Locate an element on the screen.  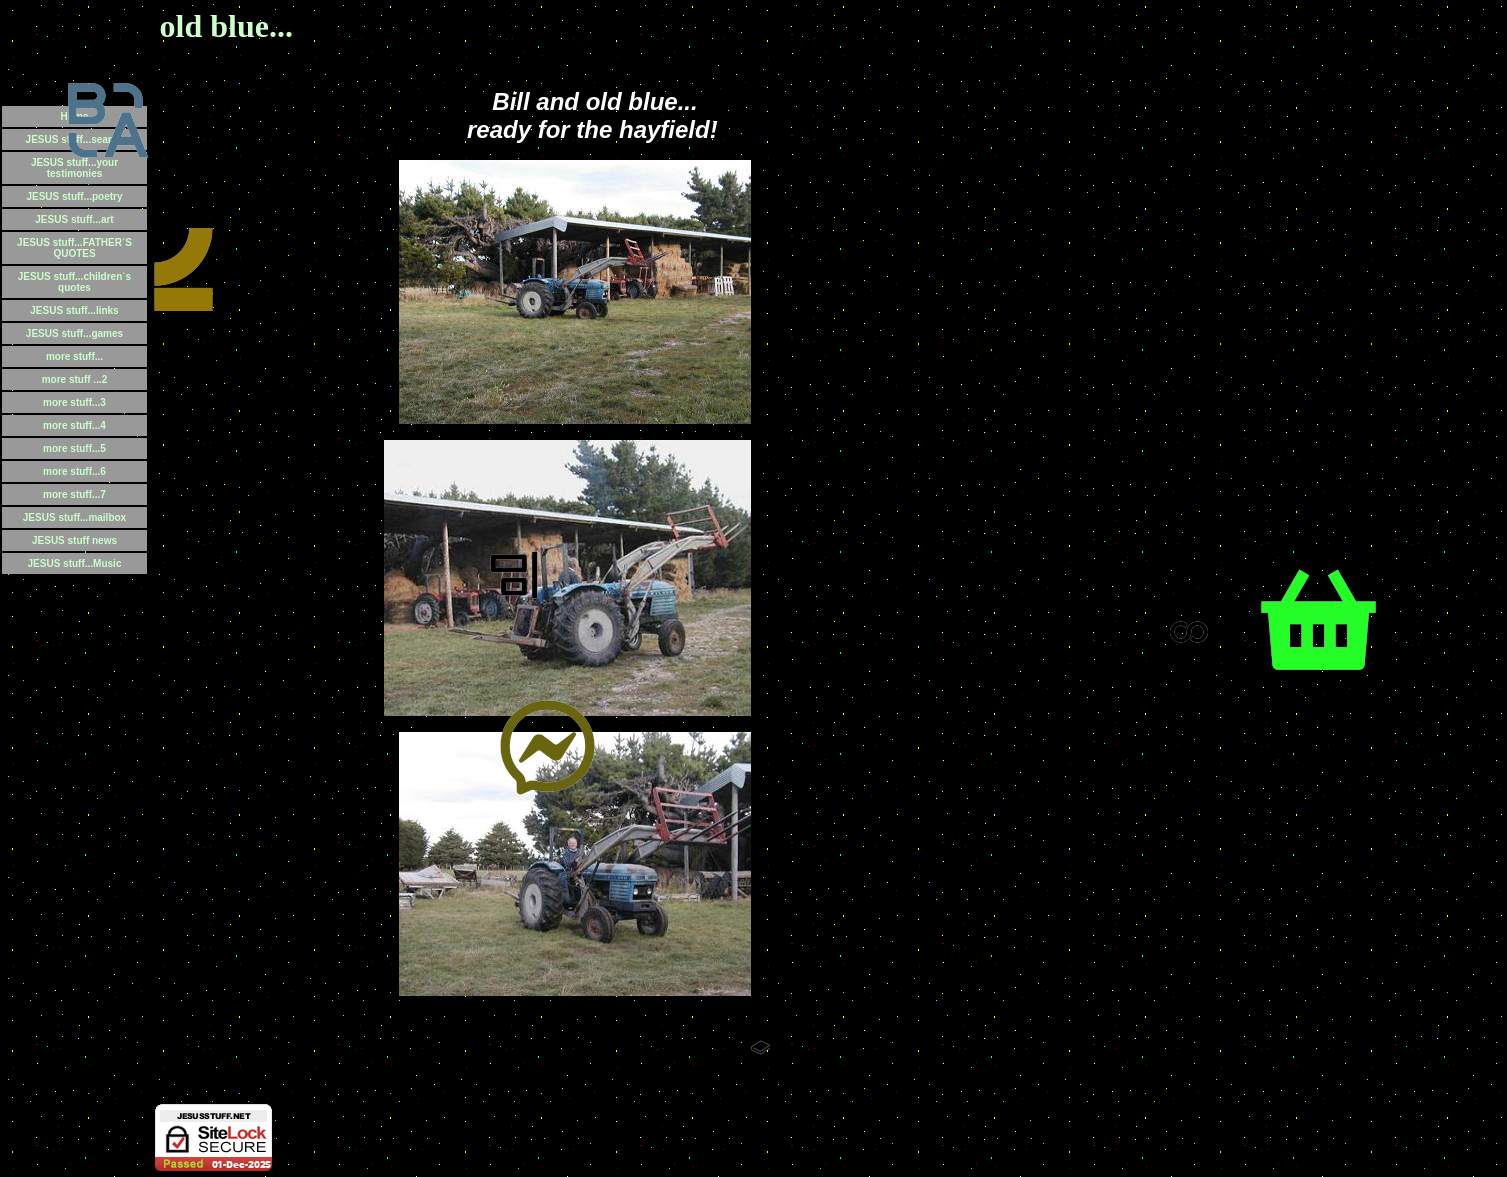
view your shopping basket is located at coordinates (1318, 618).